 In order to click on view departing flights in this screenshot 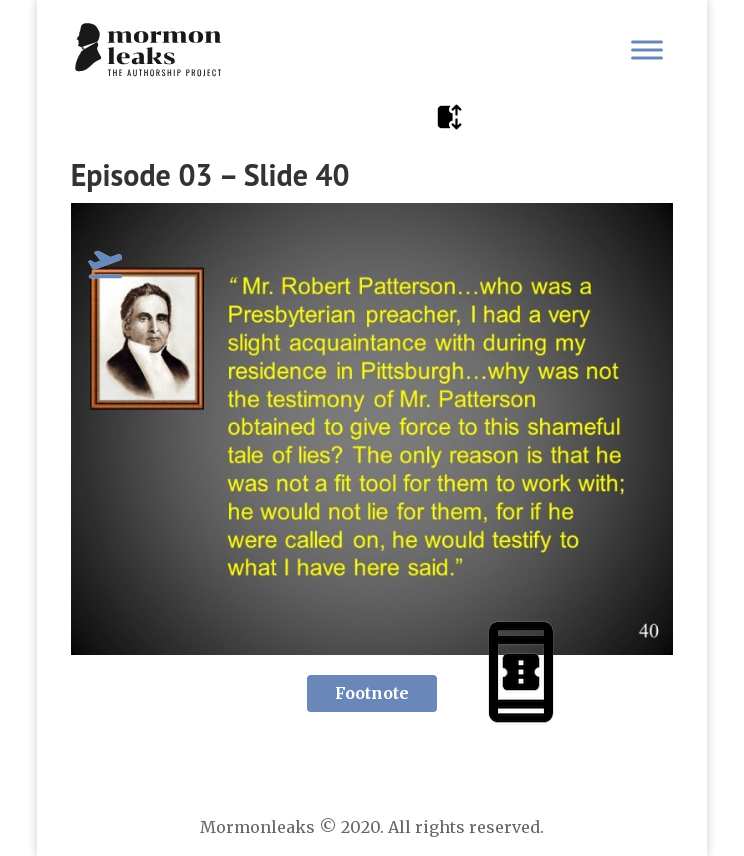, I will do `click(105, 263)`.